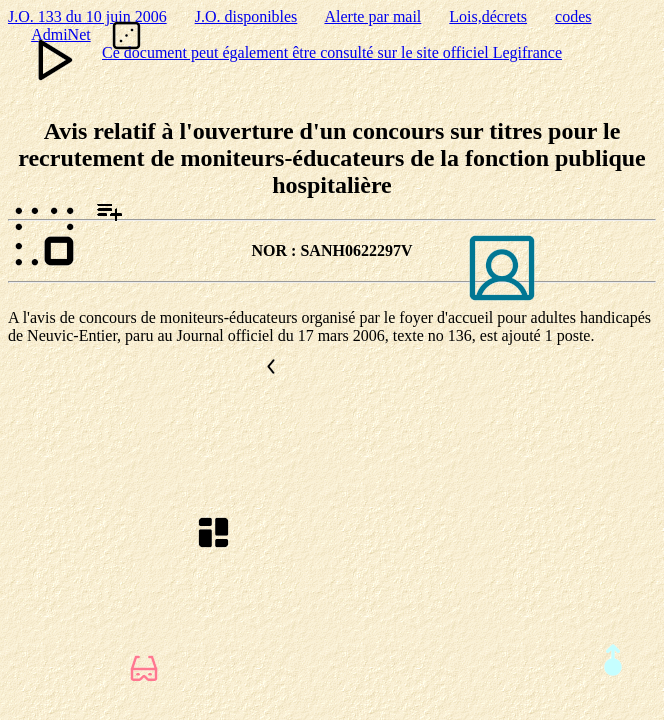 This screenshot has height=720, width=664. Describe the element at coordinates (52, 60) in the screenshot. I see `play media or start playback` at that location.